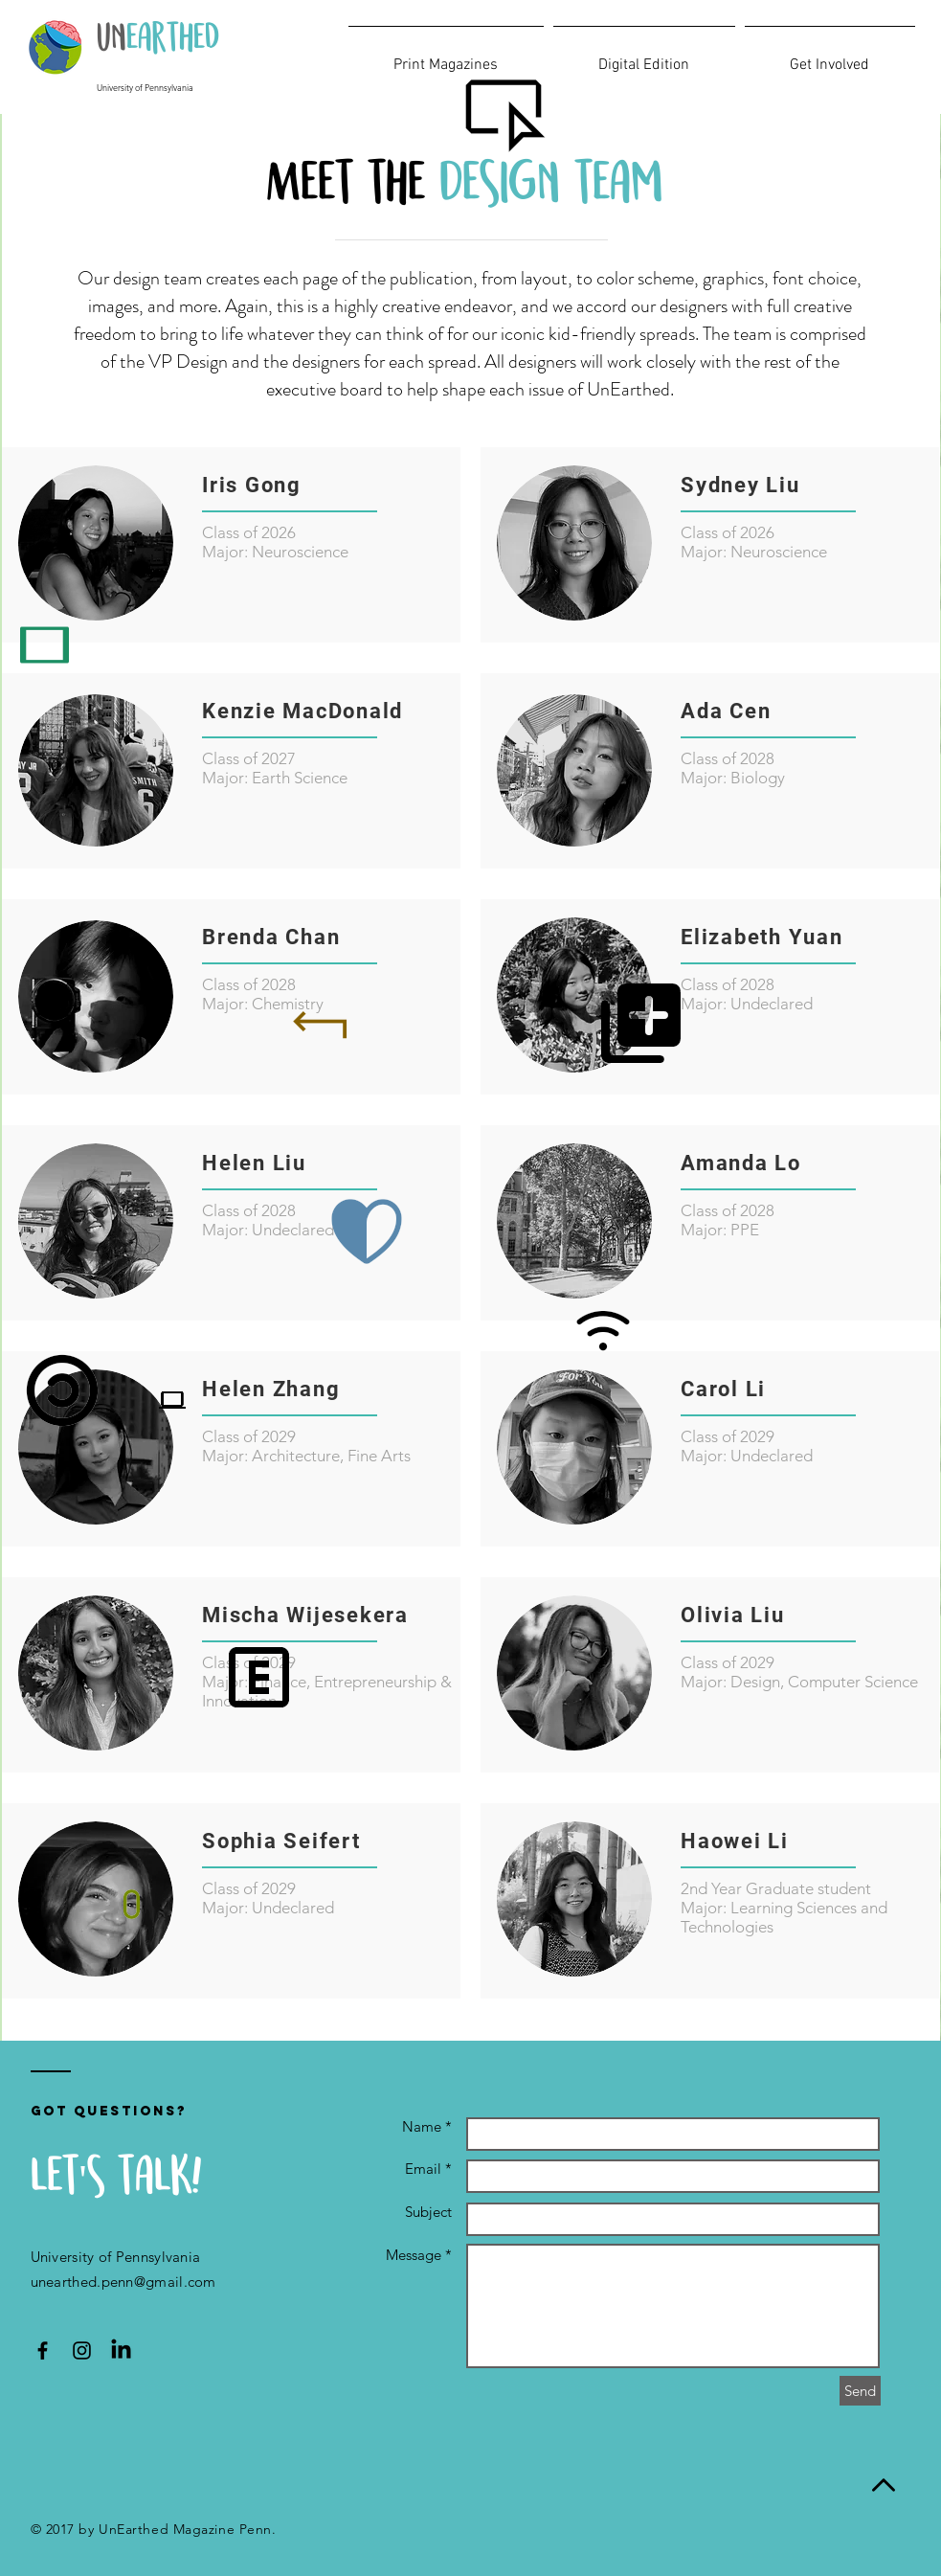 The width and height of the screenshot is (941, 2576). I want to click on switch to landscape mode, so click(44, 644).